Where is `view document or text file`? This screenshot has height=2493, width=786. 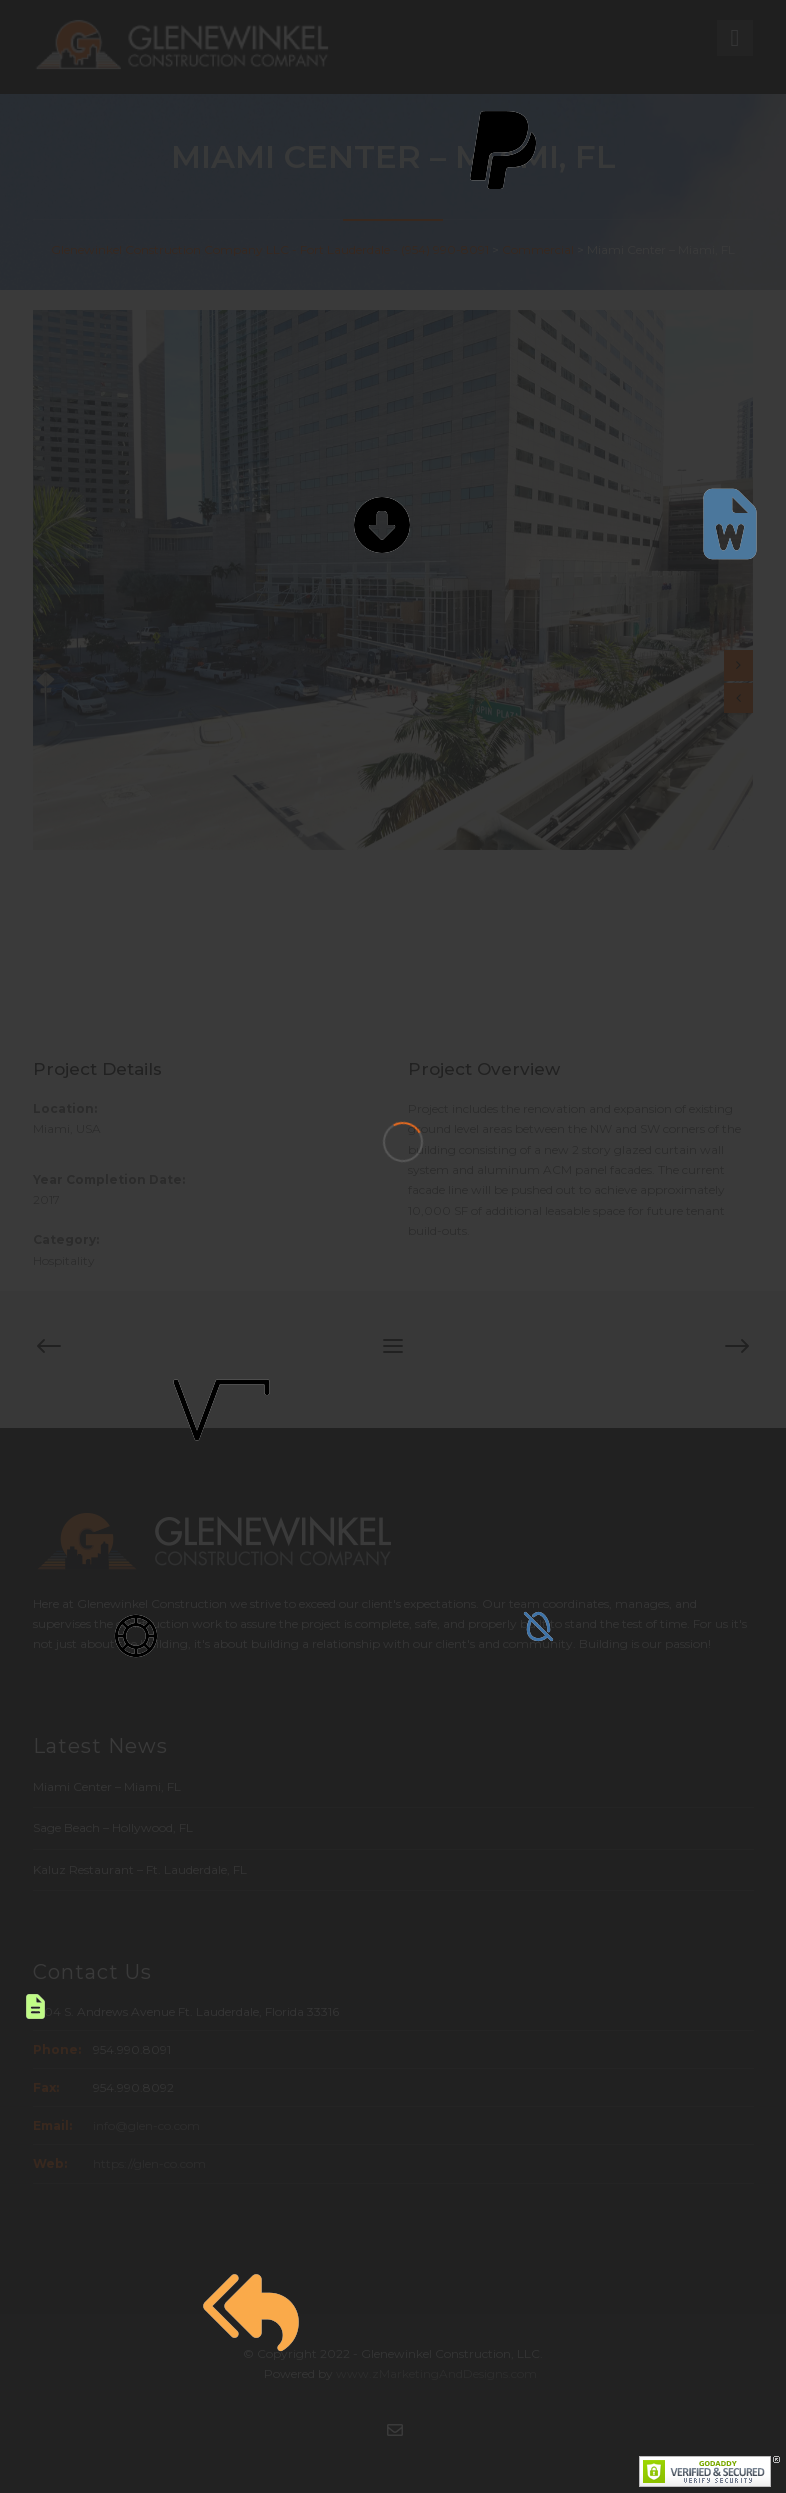
view document or text file is located at coordinates (35, 2006).